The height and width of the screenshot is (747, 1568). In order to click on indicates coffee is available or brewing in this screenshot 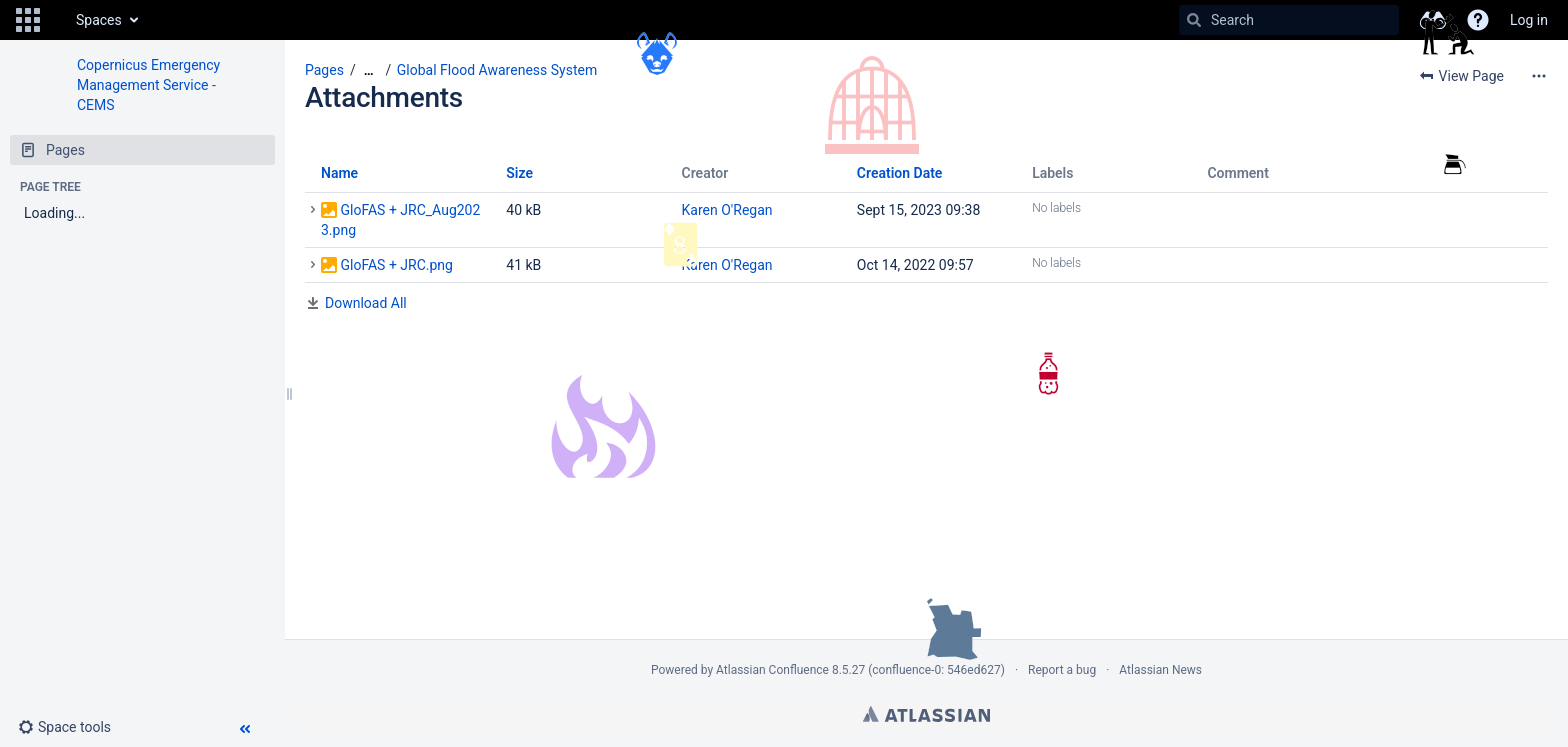, I will do `click(1455, 164)`.